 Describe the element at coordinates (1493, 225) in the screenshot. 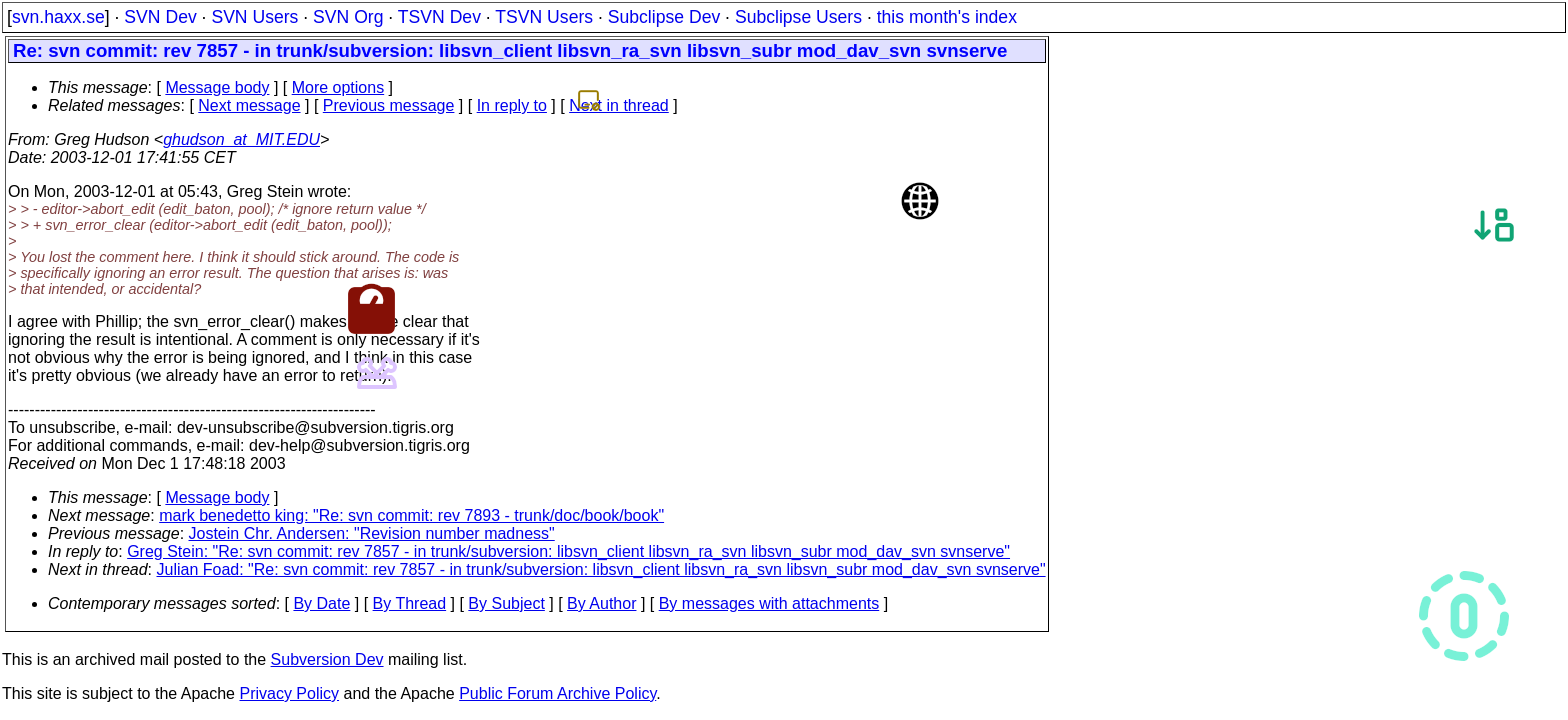

I see `sort items from smallest to largest` at that location.